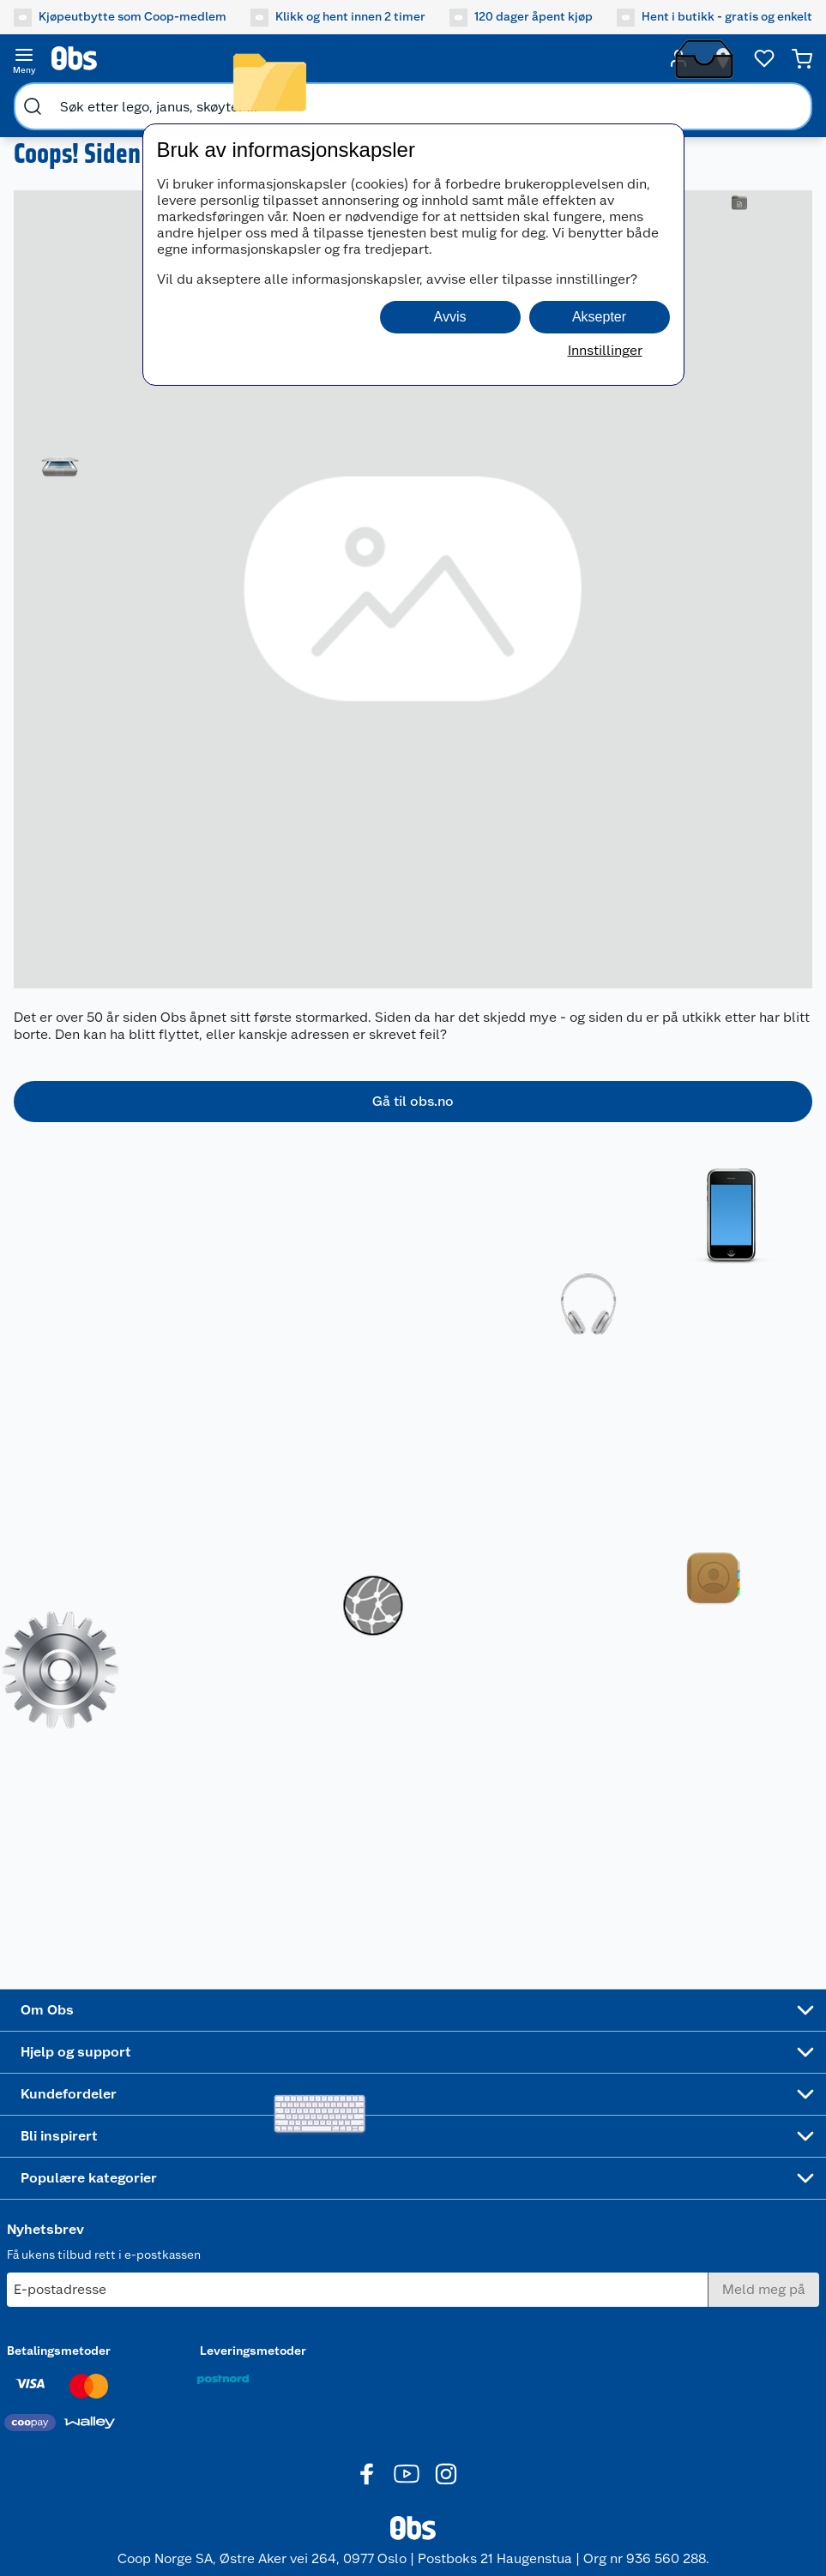 Image resolution: width=826 pixels, height=2576 pixels. What do you see at coordinates (269, 84) in the screenshot?
I see `open folder containing pixel art or retro-style files` at bounding box center [269, 84].